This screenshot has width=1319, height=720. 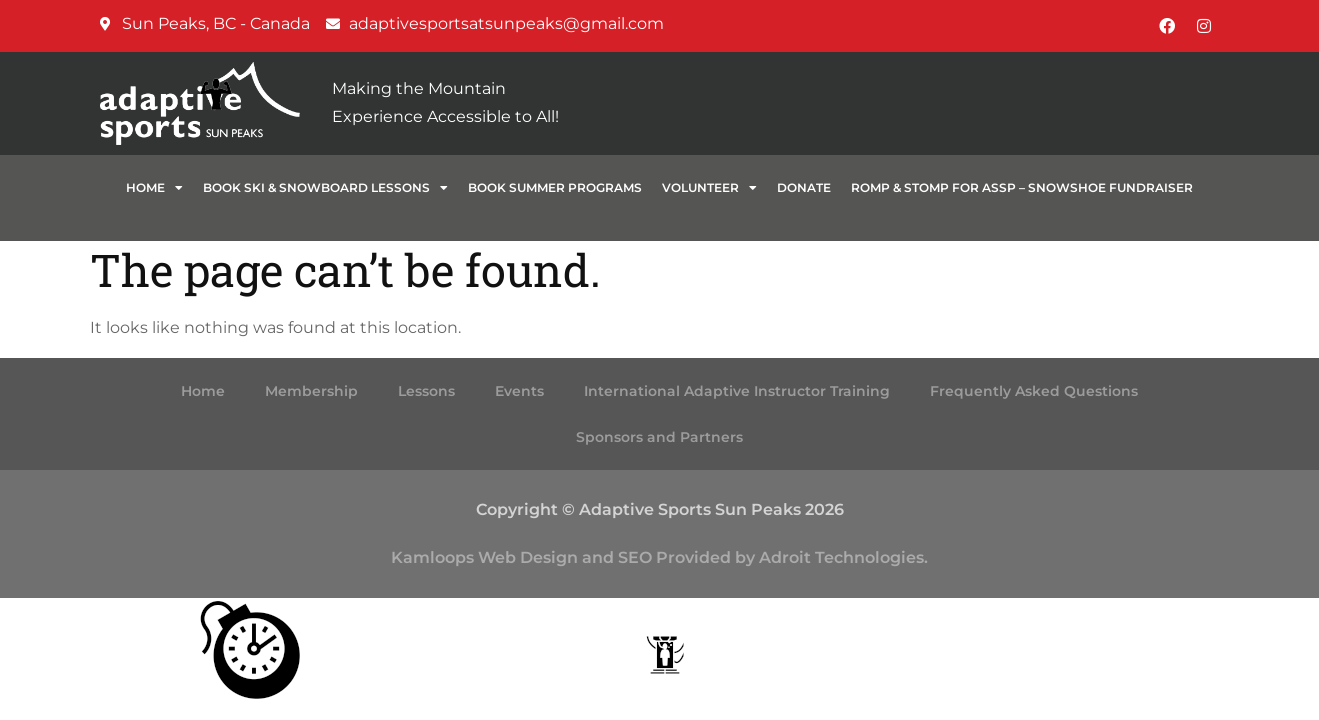 What do you see at coordinates (216, 94) in the screenshot?
I see `indicates strength or power attribute` at bounding box center [216, 94].